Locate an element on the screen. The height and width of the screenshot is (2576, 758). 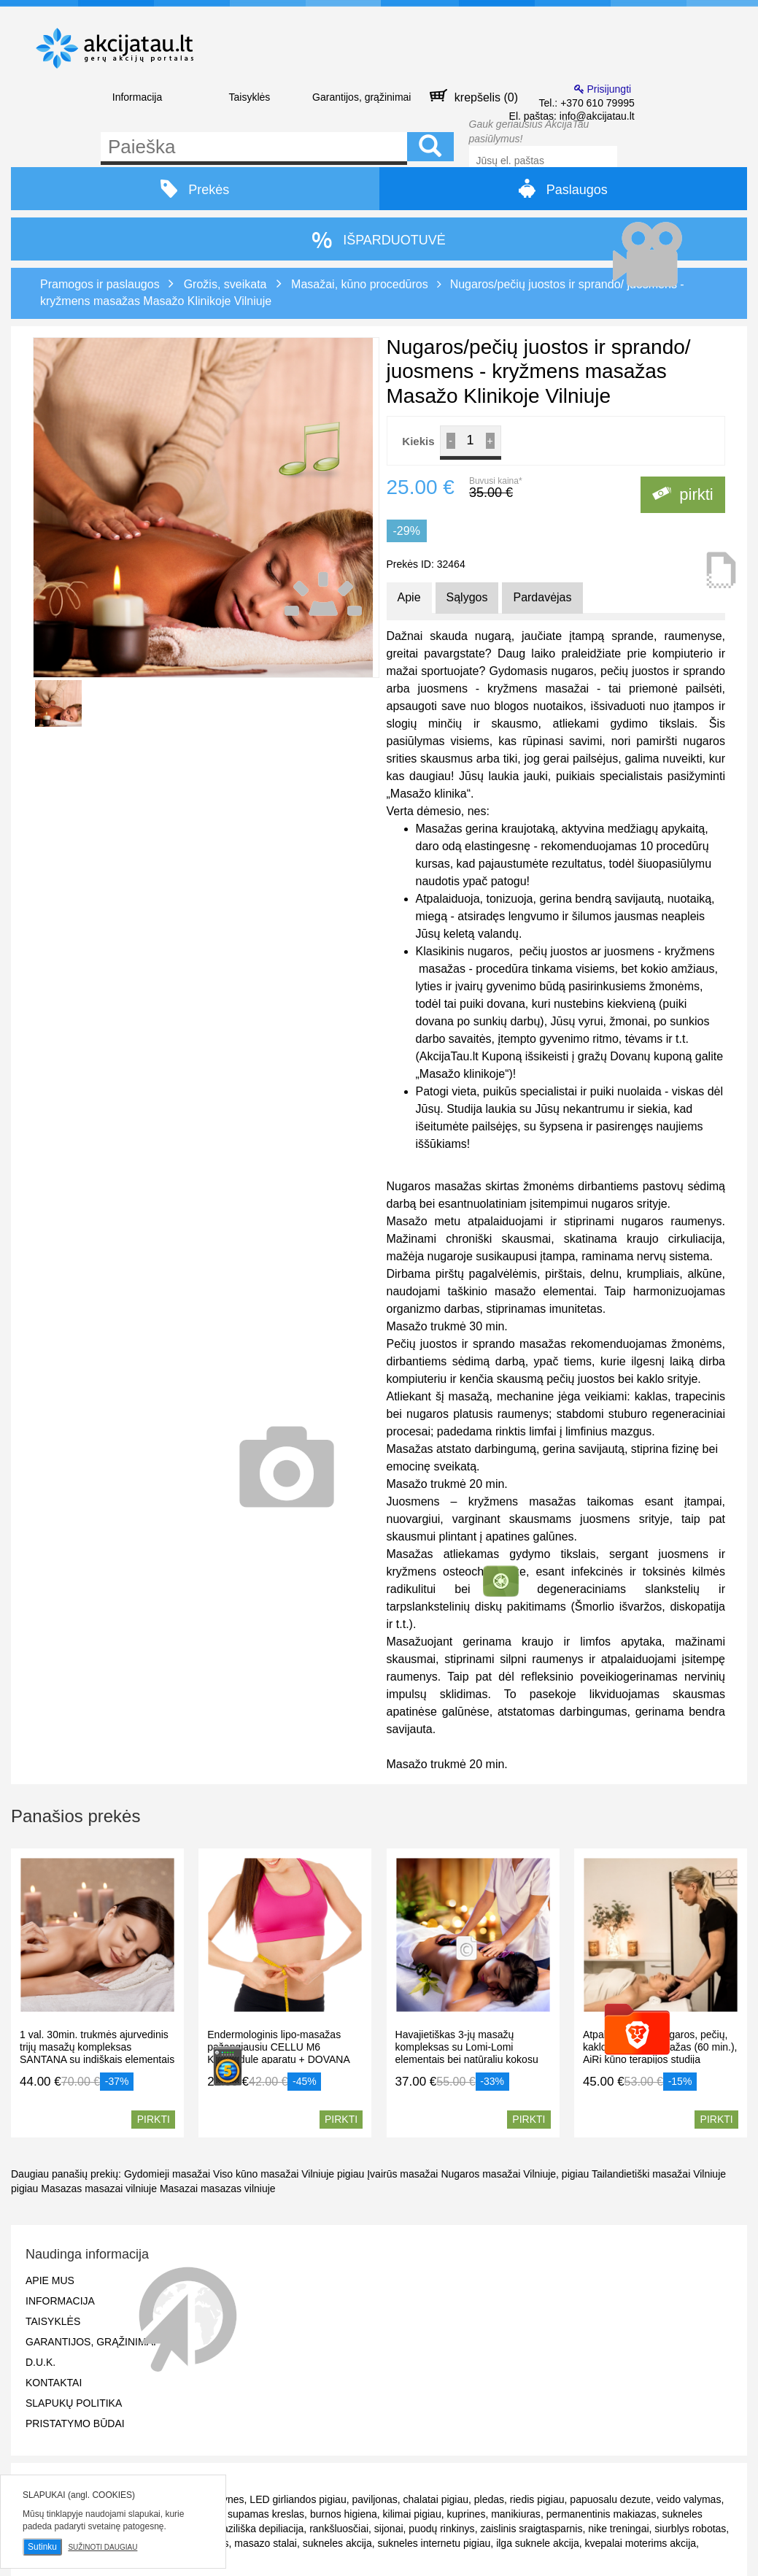
adjust keyboard backlight brightness is located at coordinates (323, 596).